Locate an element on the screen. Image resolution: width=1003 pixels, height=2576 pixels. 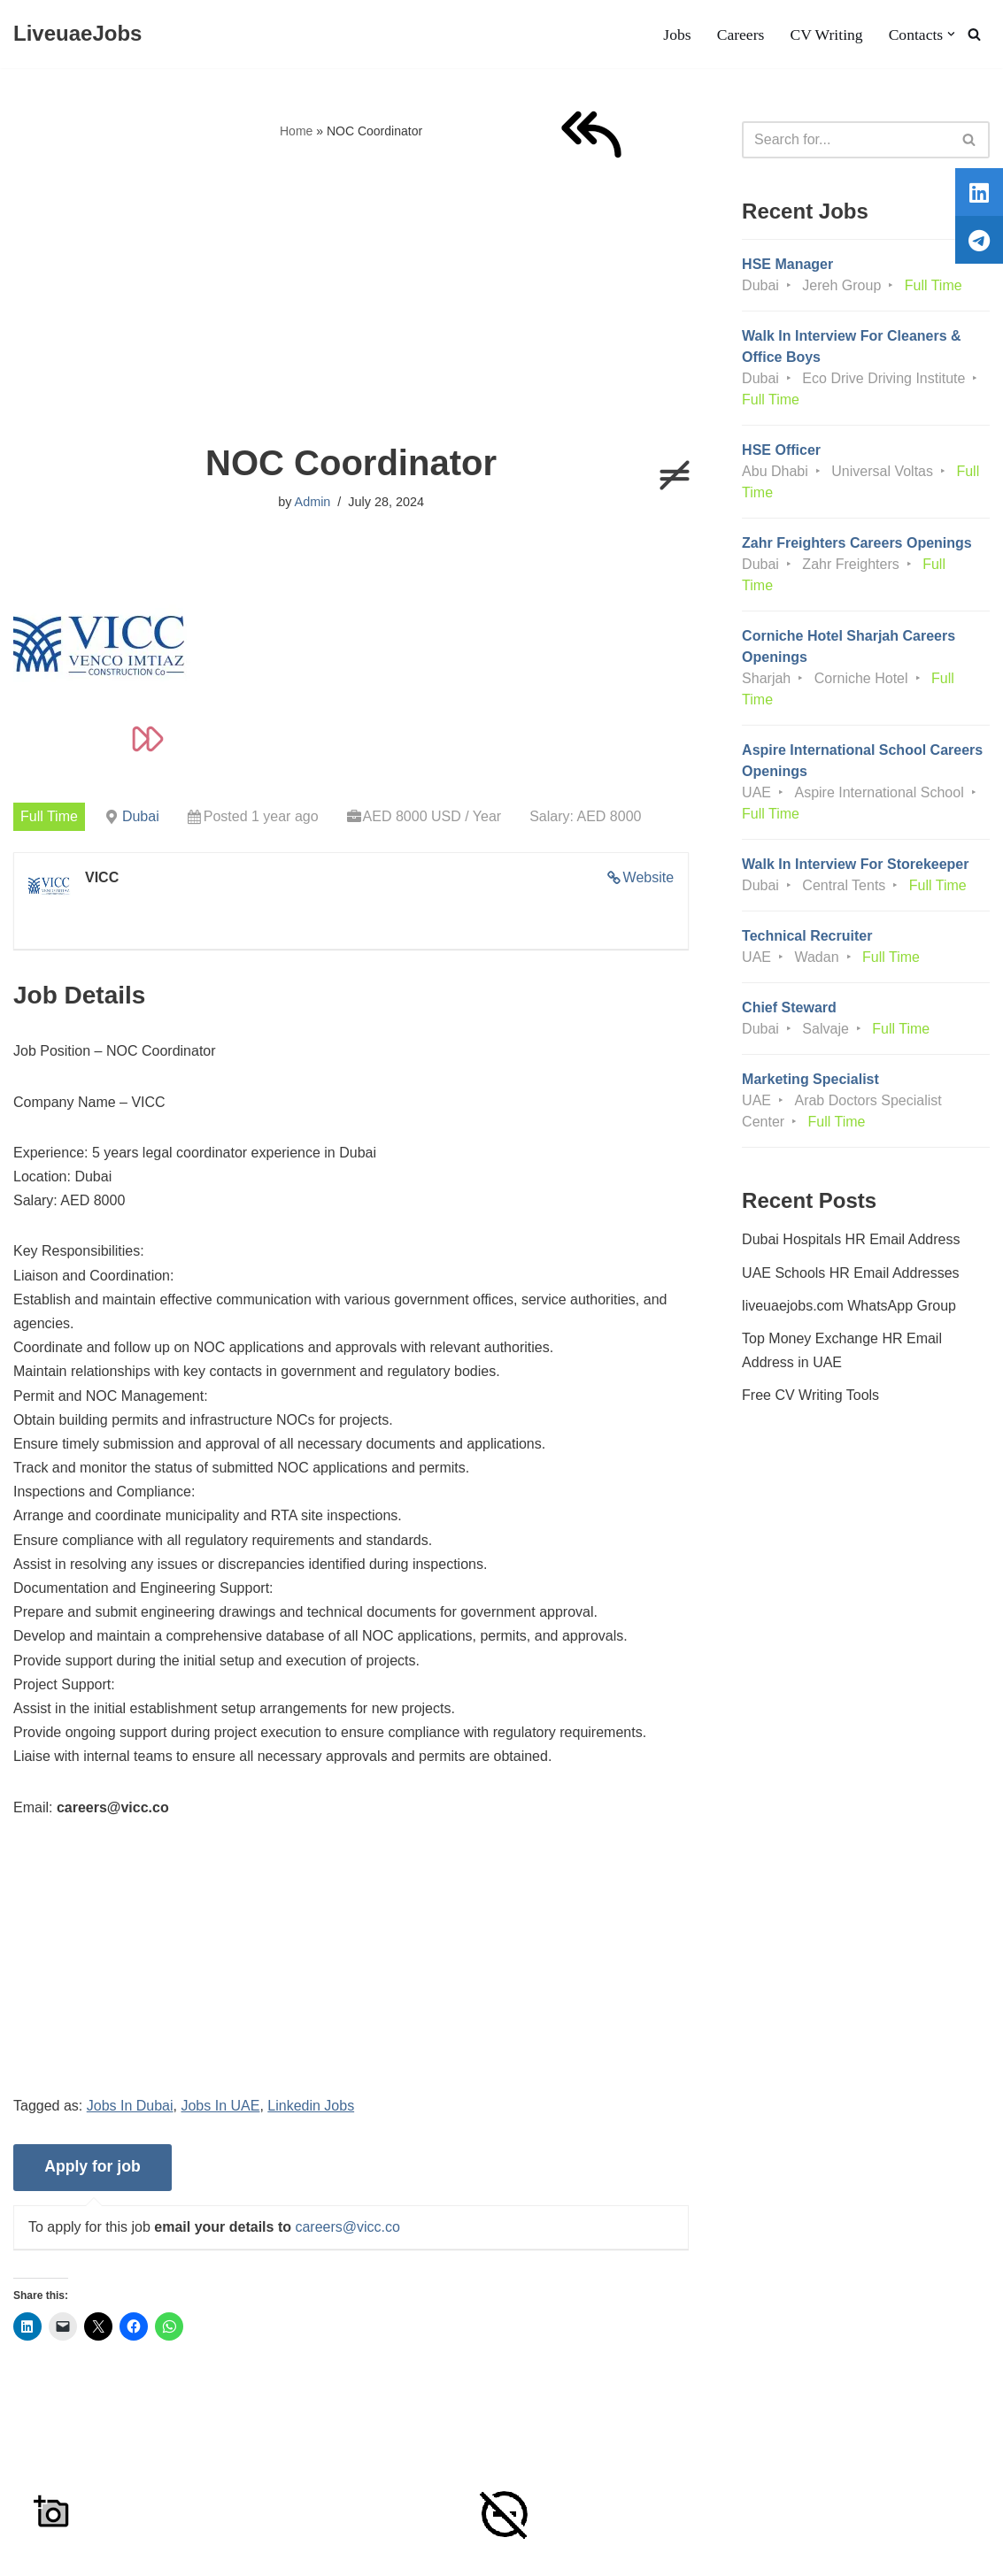
skip forward in media playback is located at coordinates (148, 739).